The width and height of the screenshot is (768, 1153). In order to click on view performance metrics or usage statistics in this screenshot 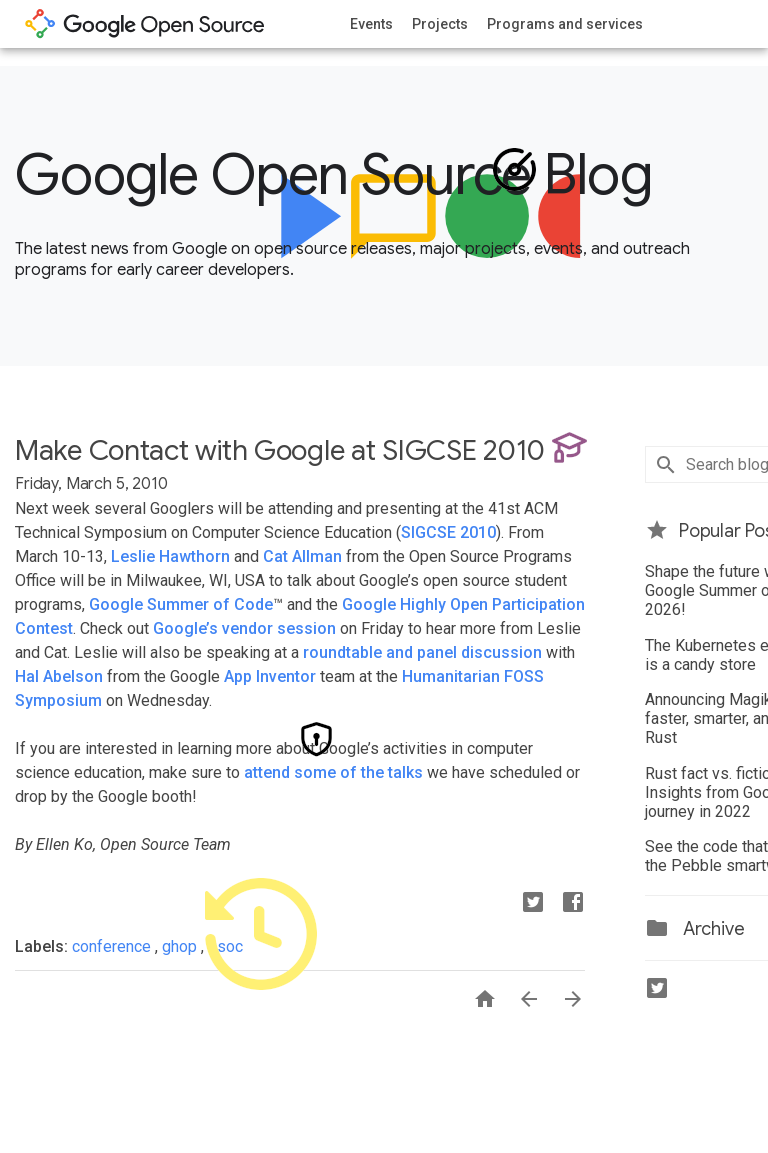, I will do `click(514, 169)`.